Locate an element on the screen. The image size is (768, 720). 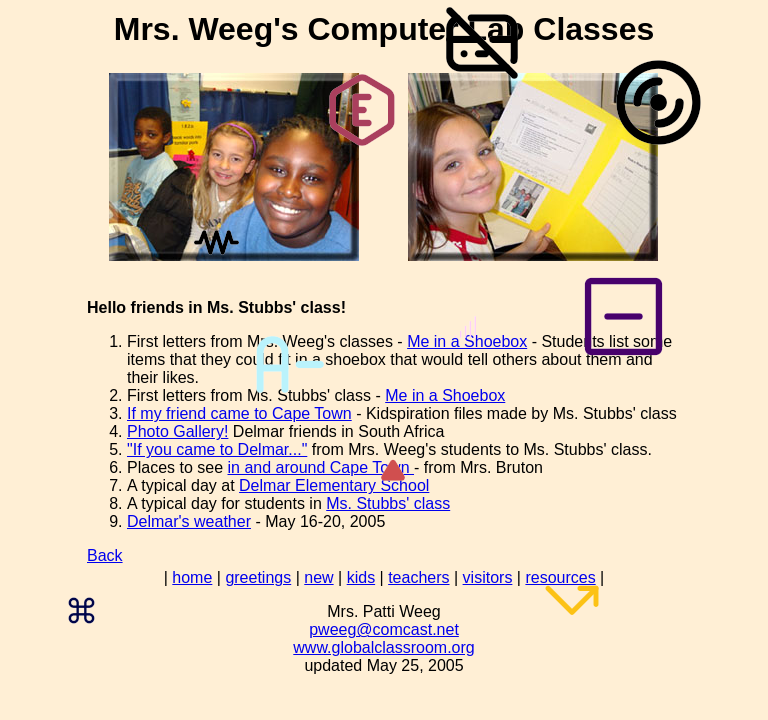
payment method disabled or unavailable is located at coordinates (482, 43).